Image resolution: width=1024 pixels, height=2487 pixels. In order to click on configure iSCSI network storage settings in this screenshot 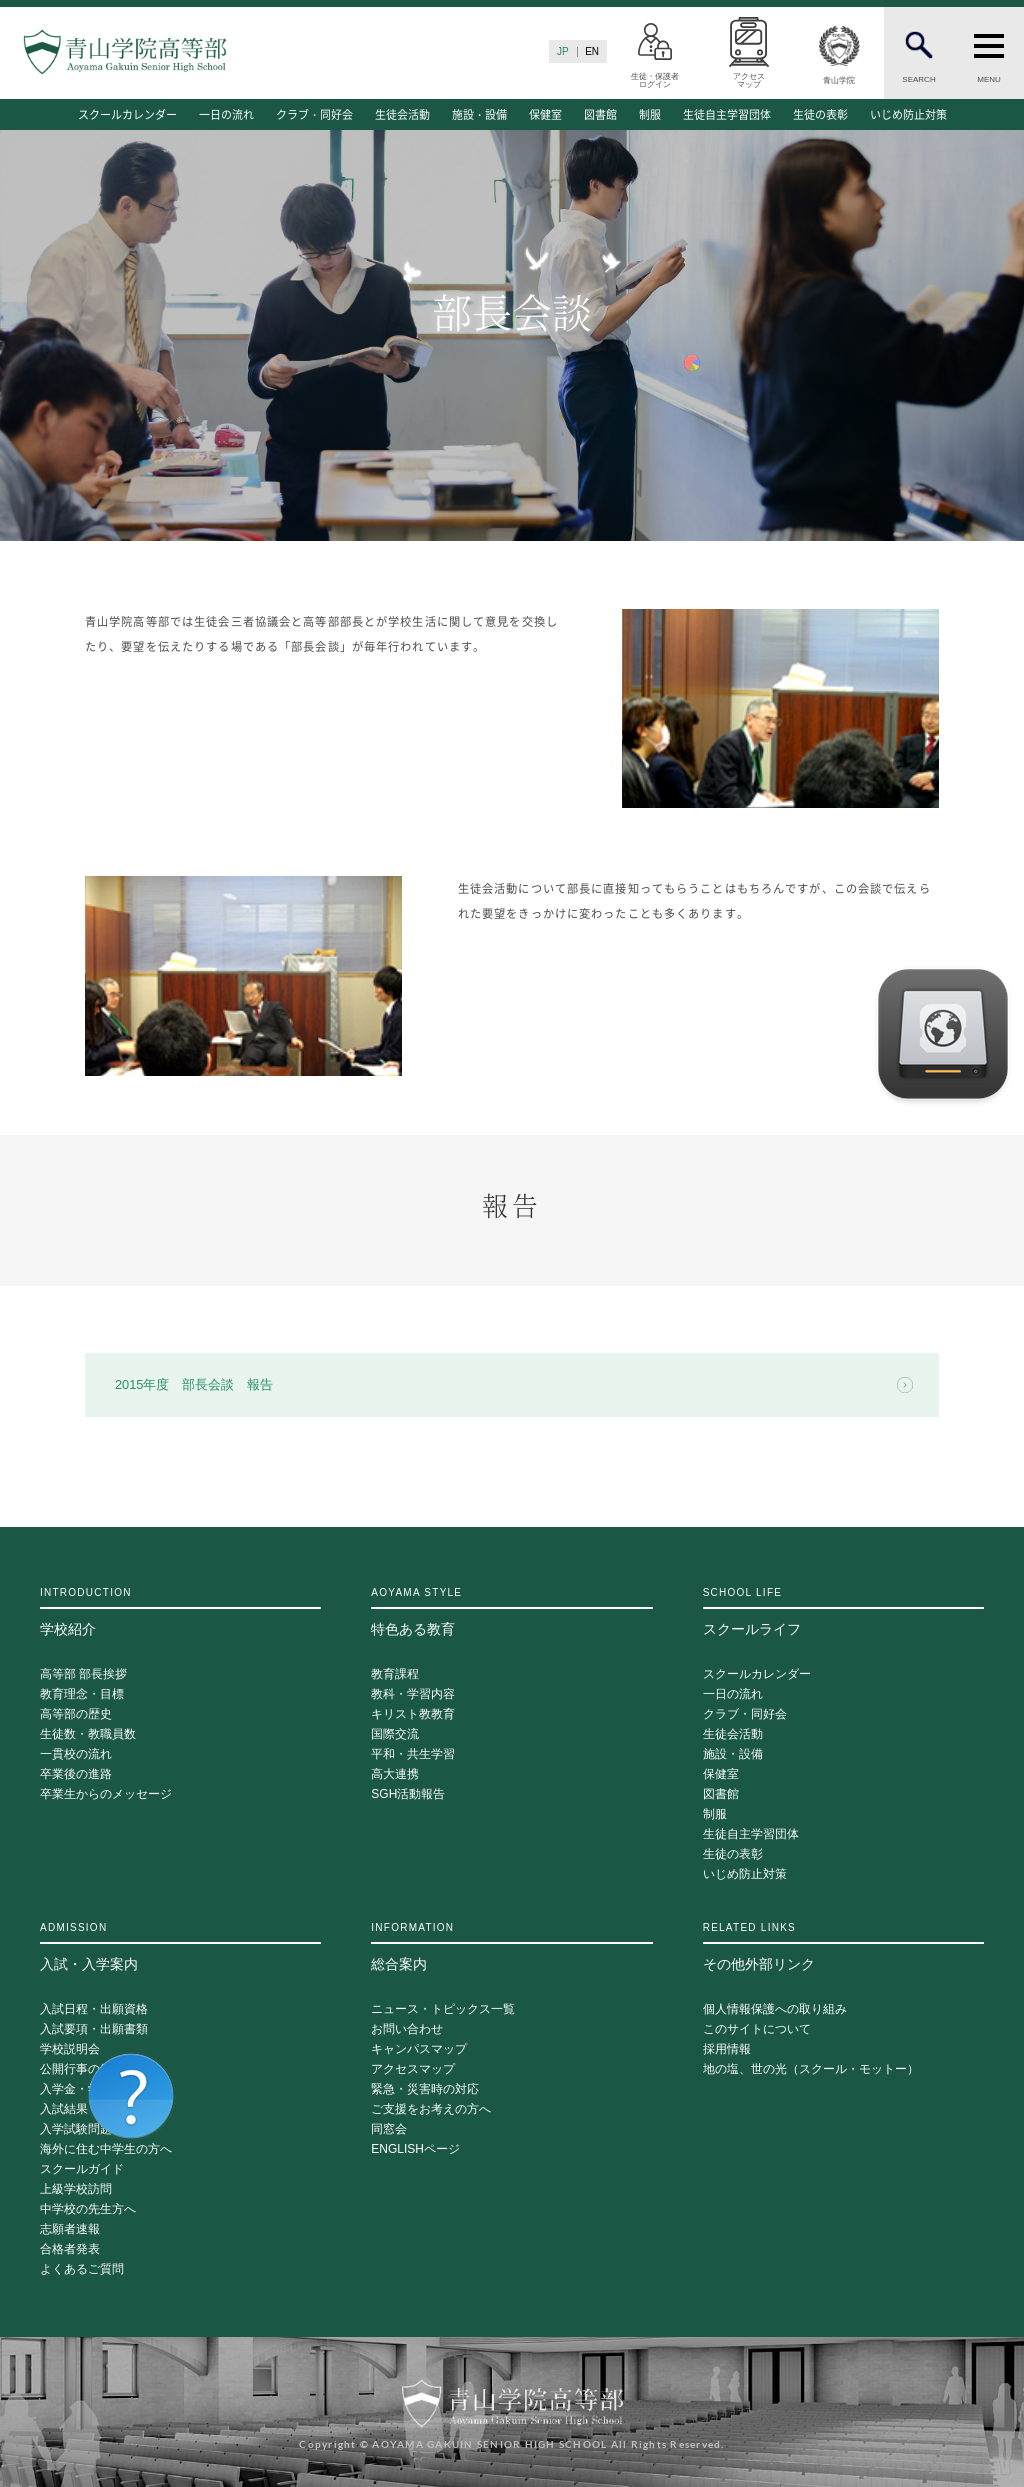, I will do `click(943, 1034)`.